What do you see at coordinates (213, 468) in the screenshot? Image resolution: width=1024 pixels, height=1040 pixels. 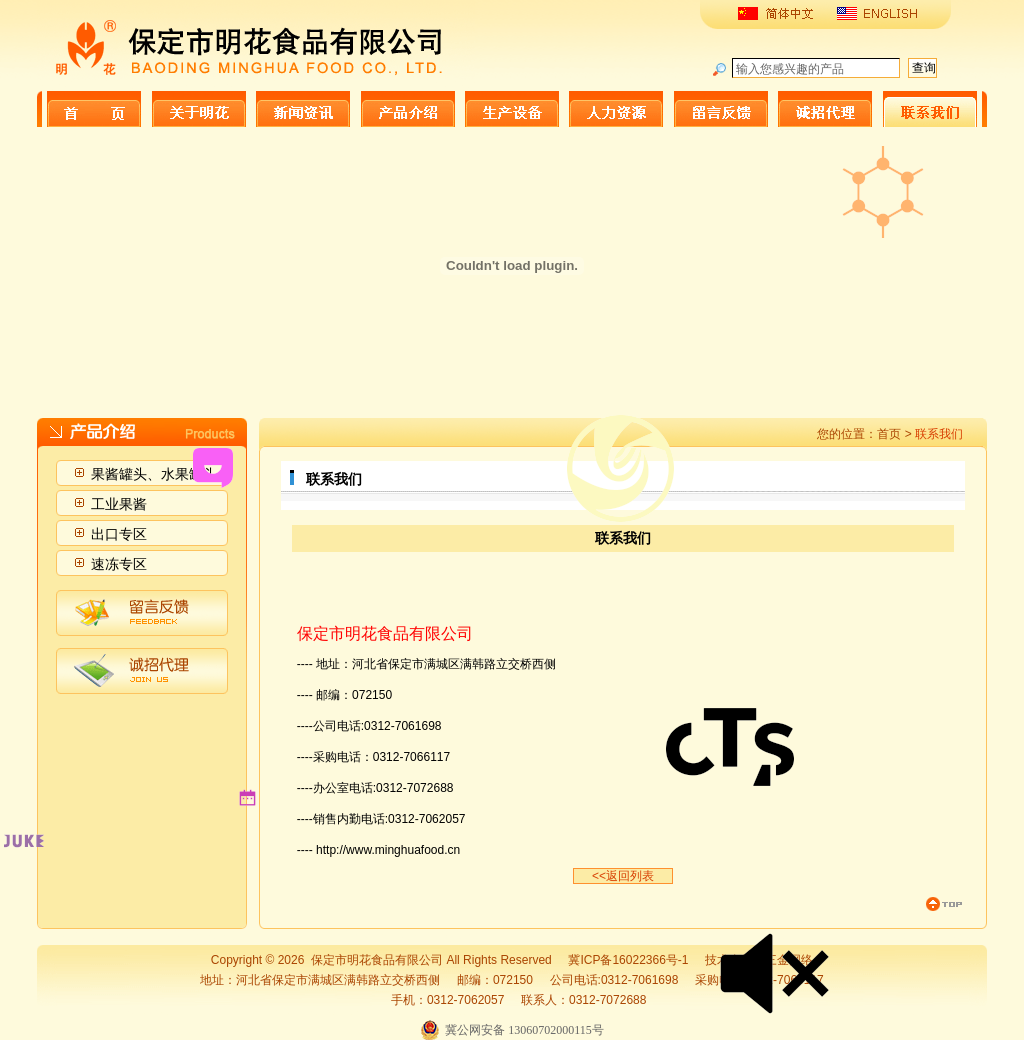 I see `open the Answer Q&A platform` at bounding box center [213, 468].